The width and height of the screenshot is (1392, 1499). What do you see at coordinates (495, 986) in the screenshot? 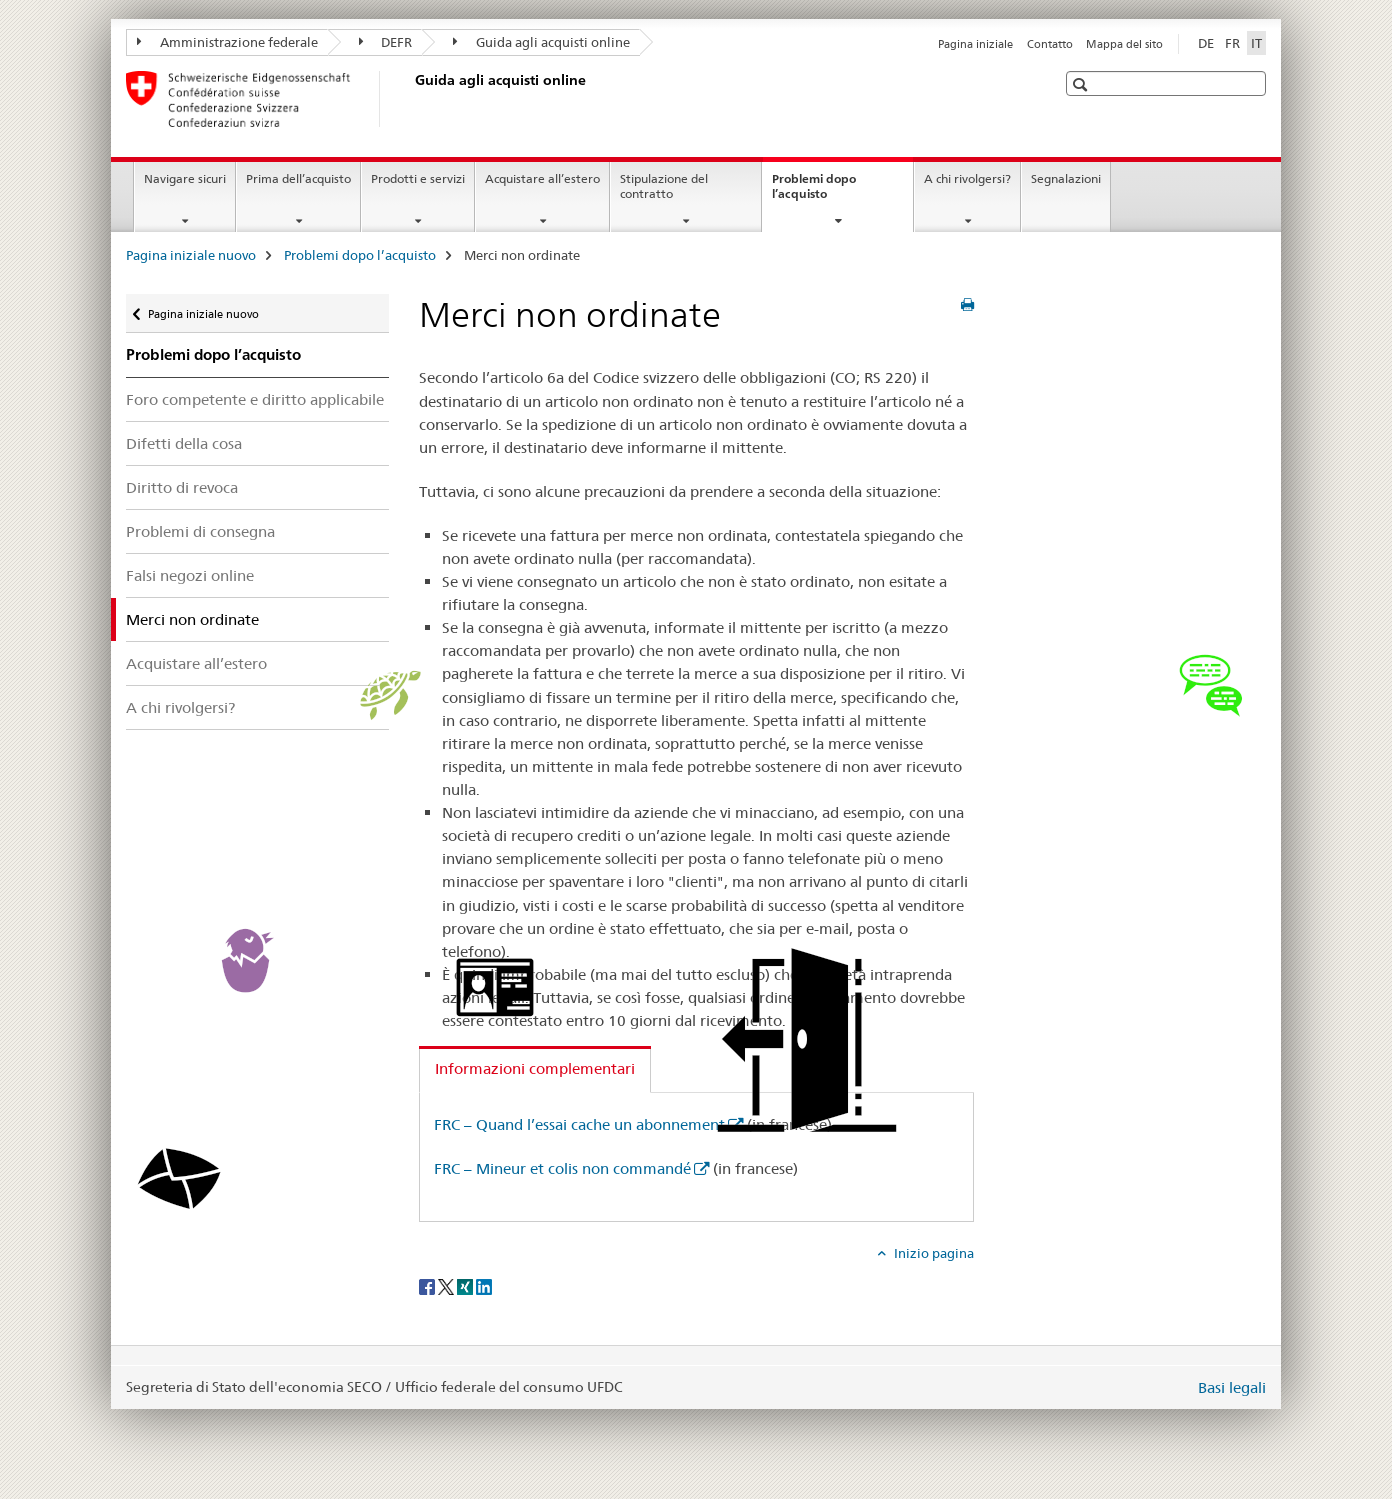
I see `view your profile or identification details` at bounding box center [495, 986].